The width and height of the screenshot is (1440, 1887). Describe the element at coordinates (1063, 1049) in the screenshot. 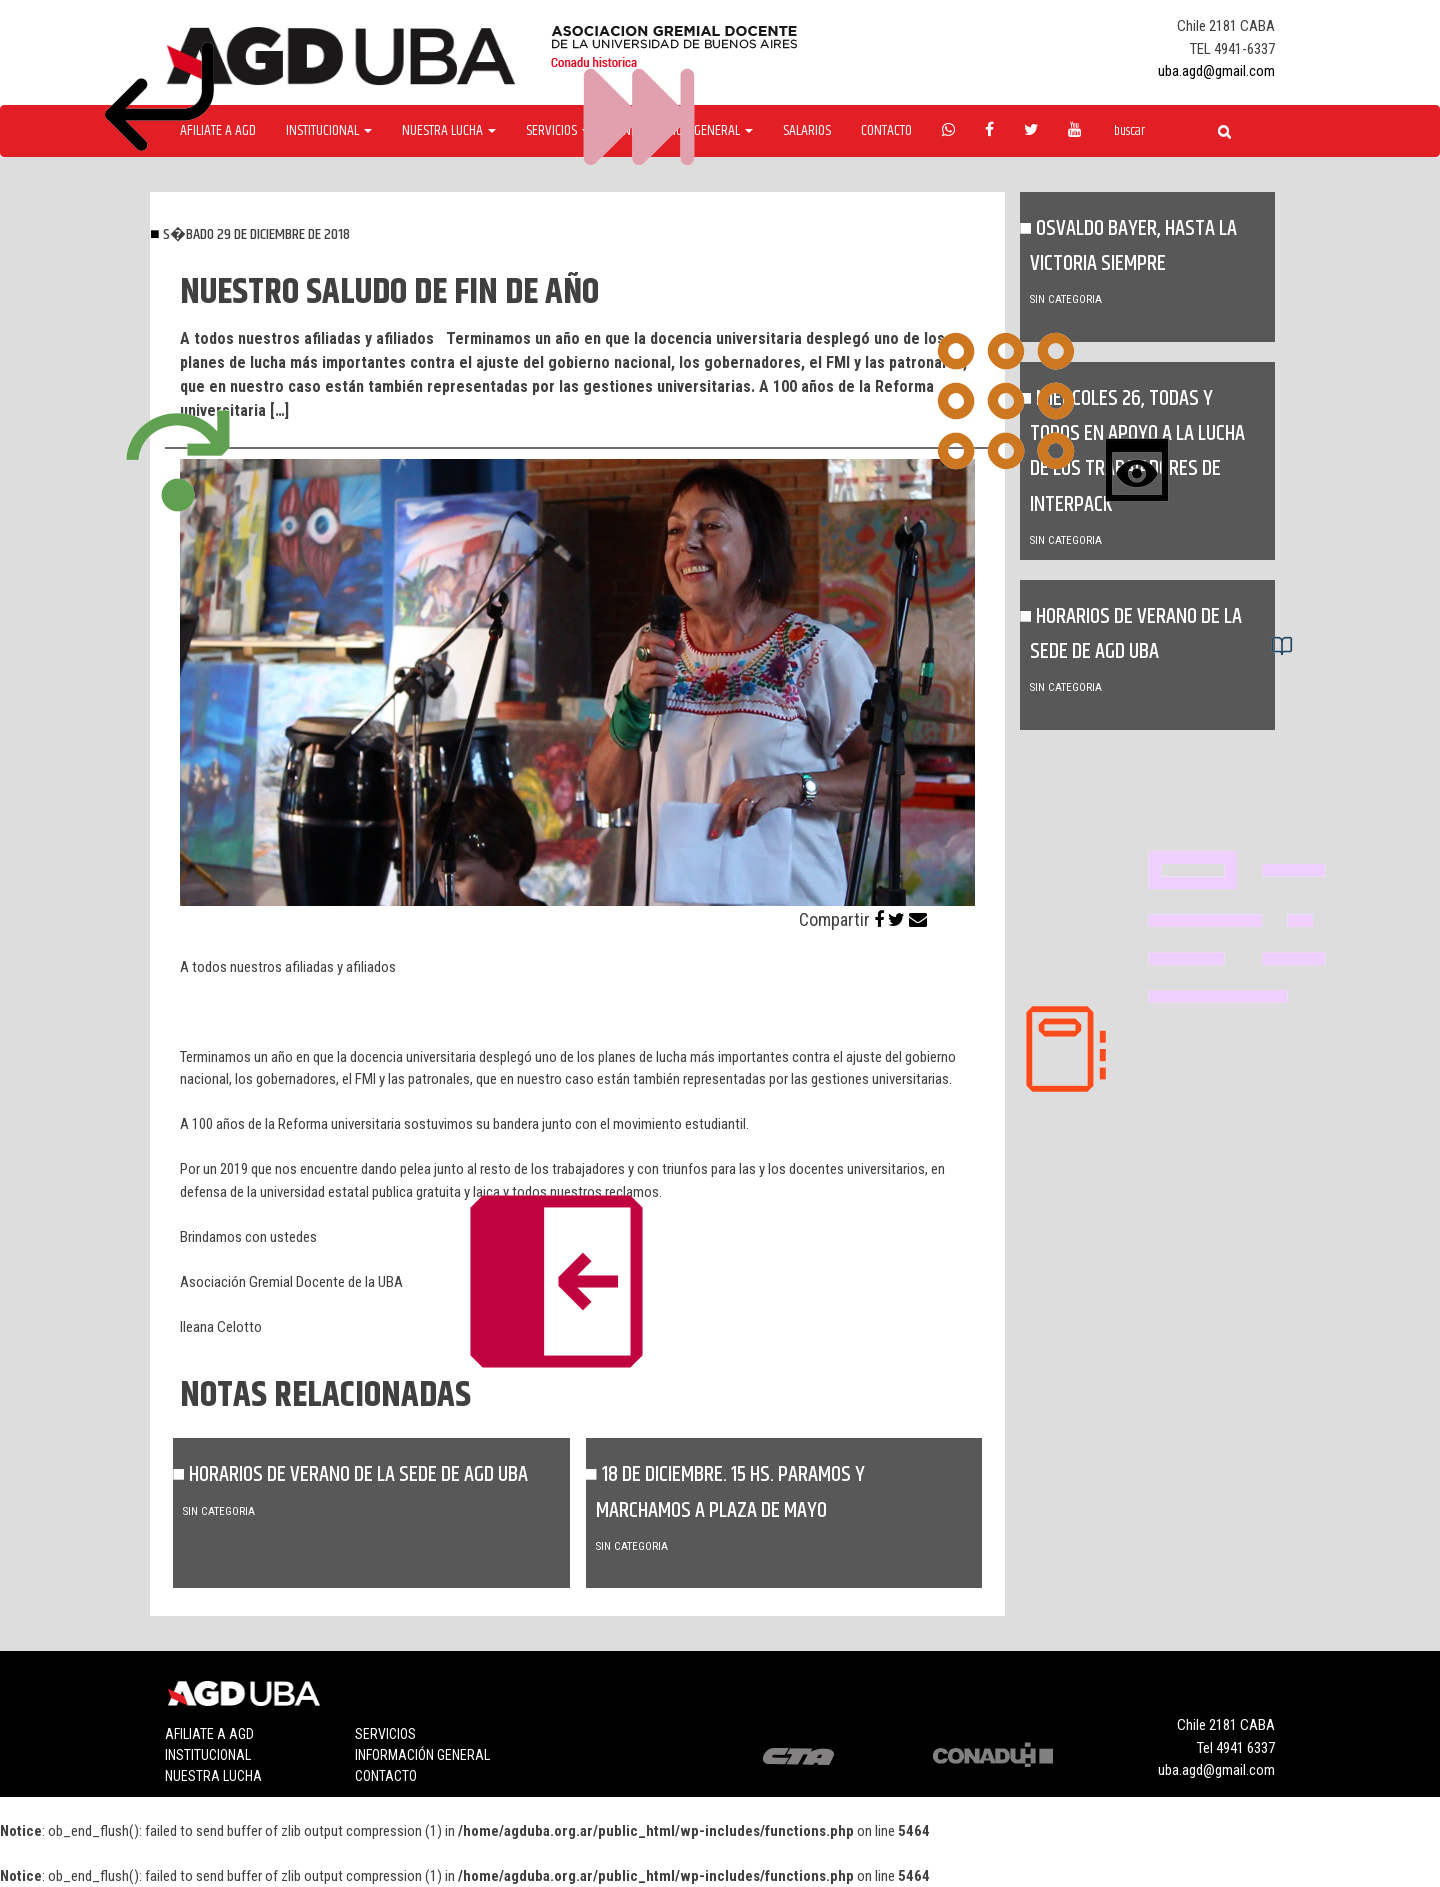

I see `open notebook or journal view` at that location.